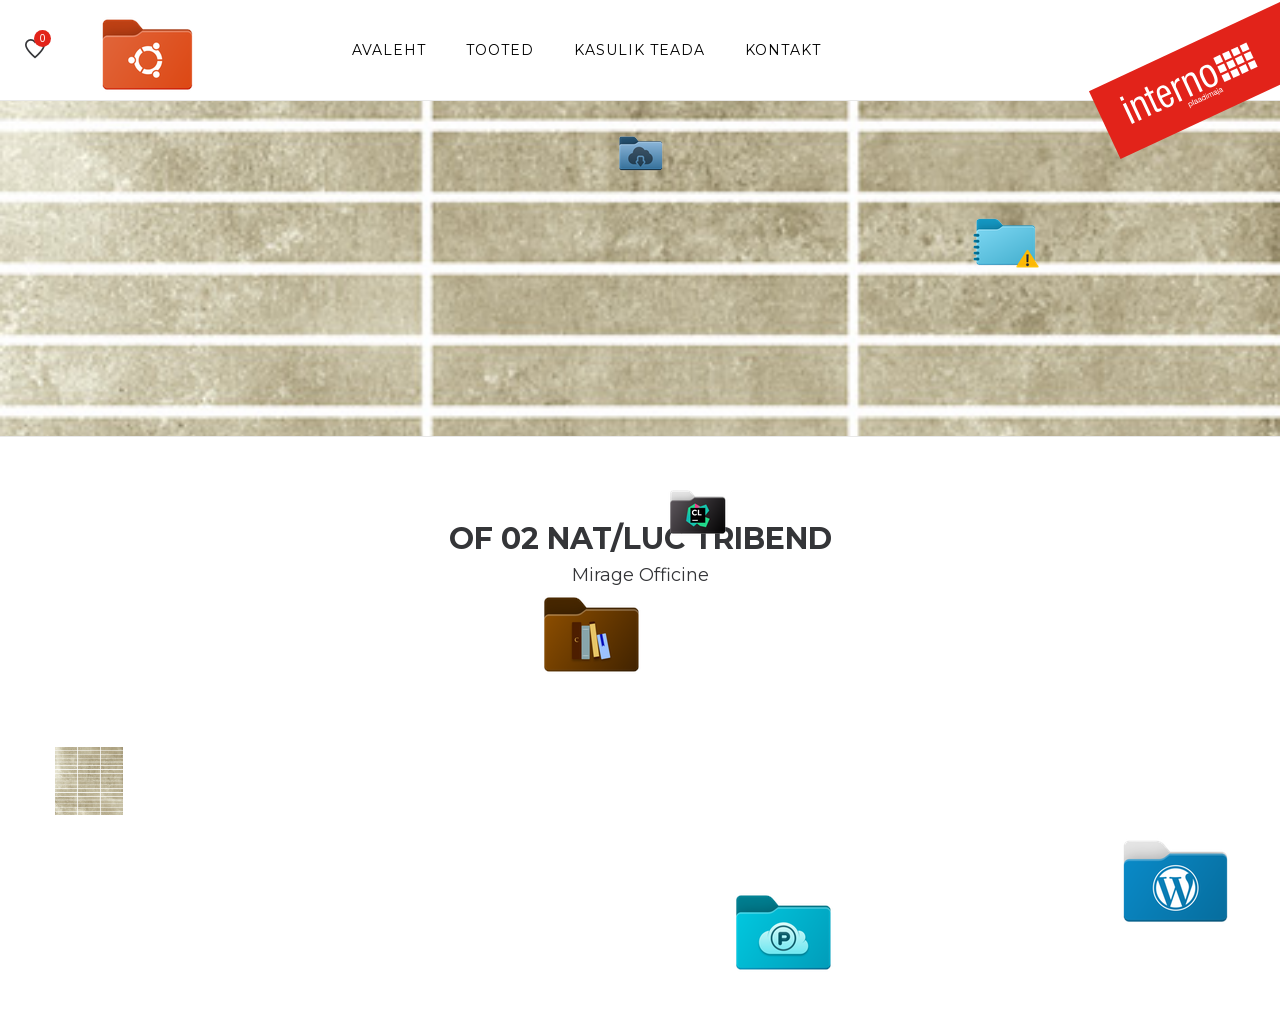 Image resolution: width=1280 pixels, height=1035 pixels. I want to click on open CLion project folder, so click(697, 513).